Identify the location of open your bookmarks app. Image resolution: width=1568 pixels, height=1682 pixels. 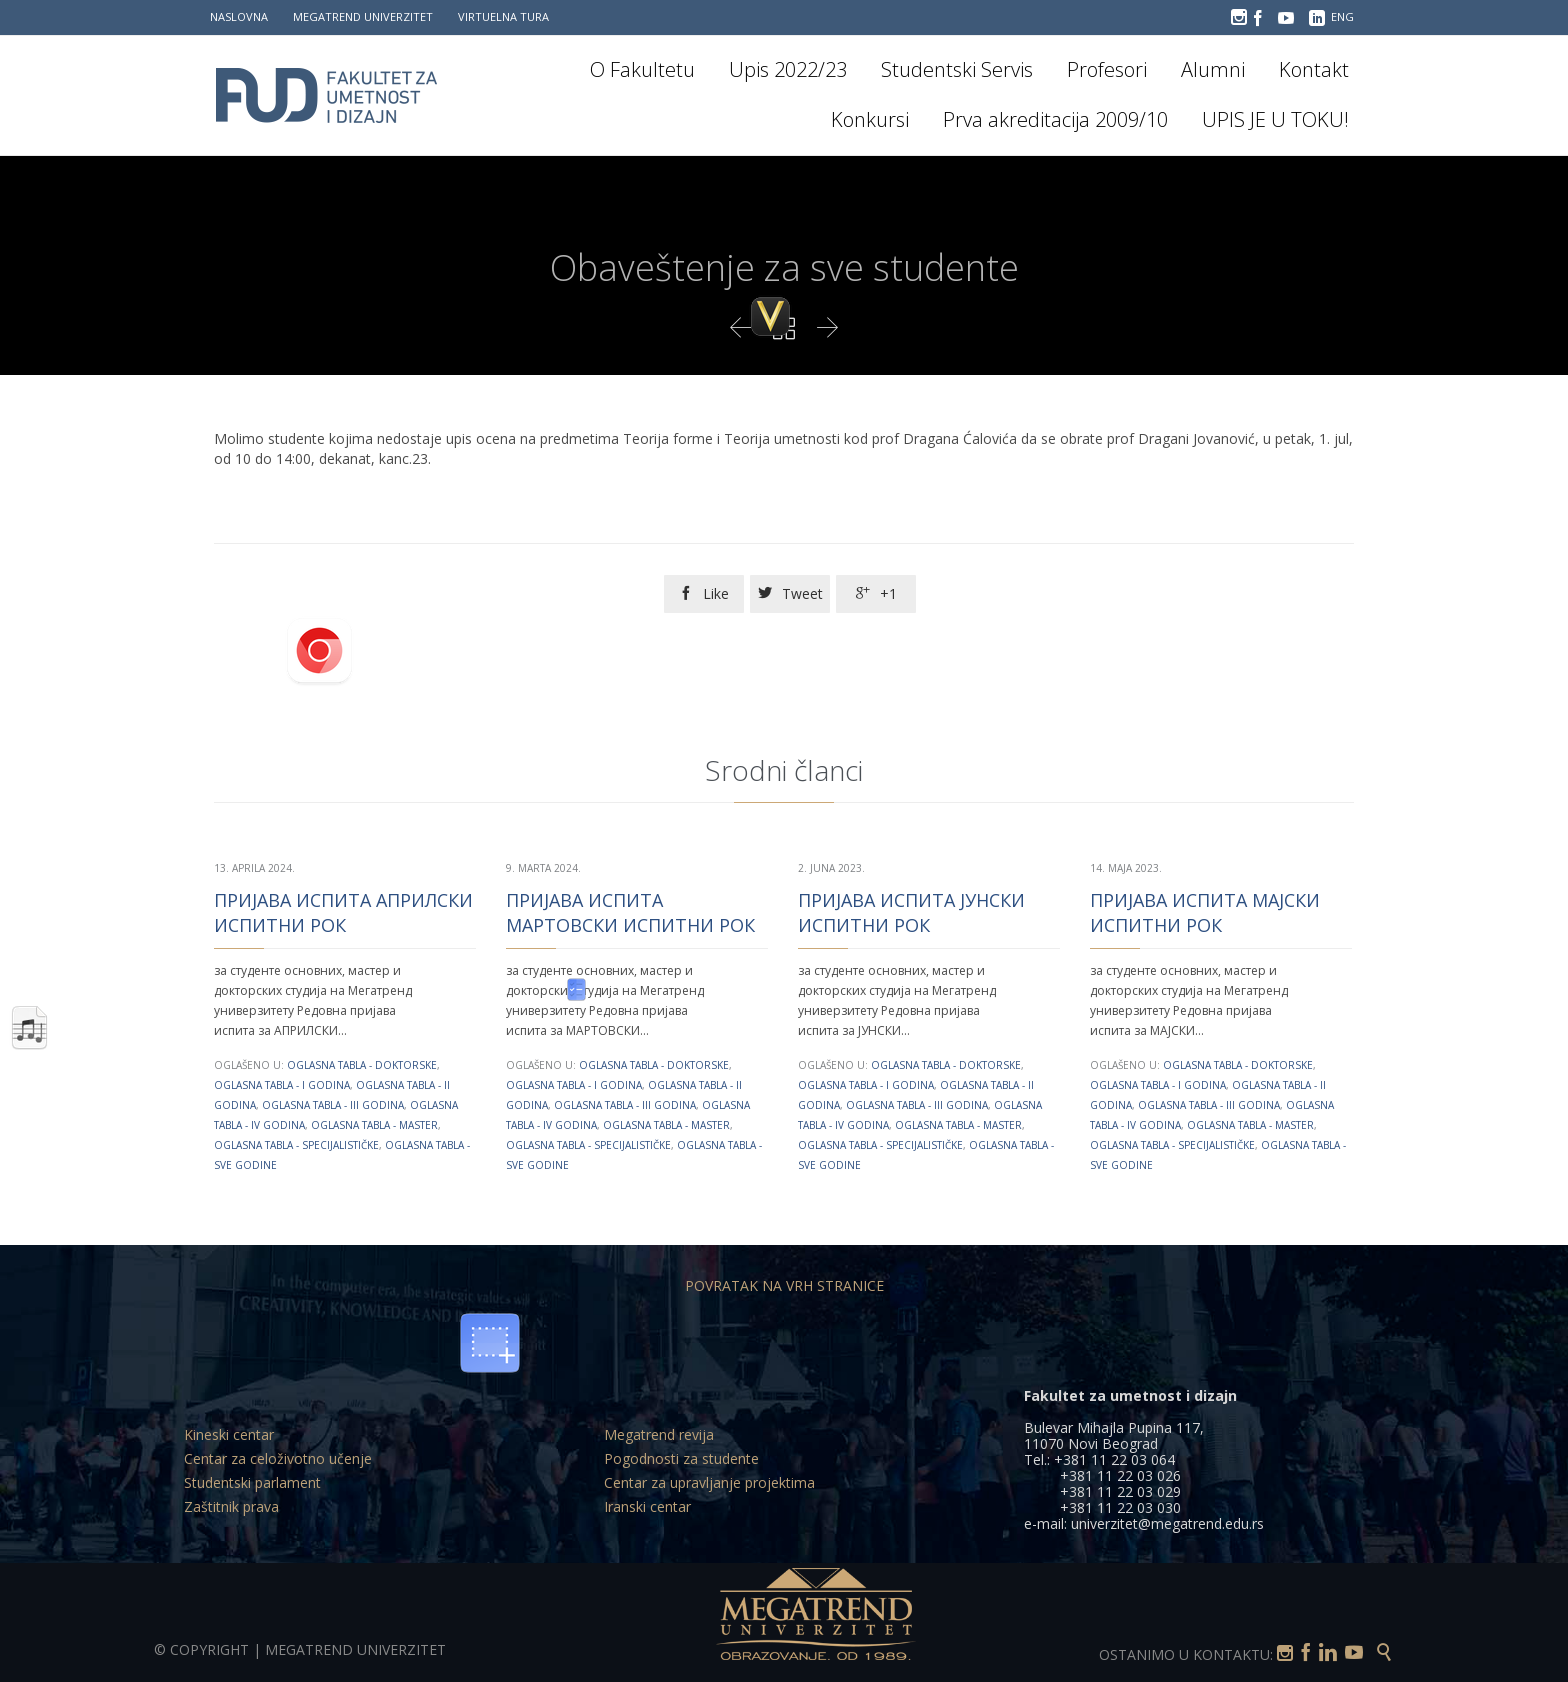
(576, 989).